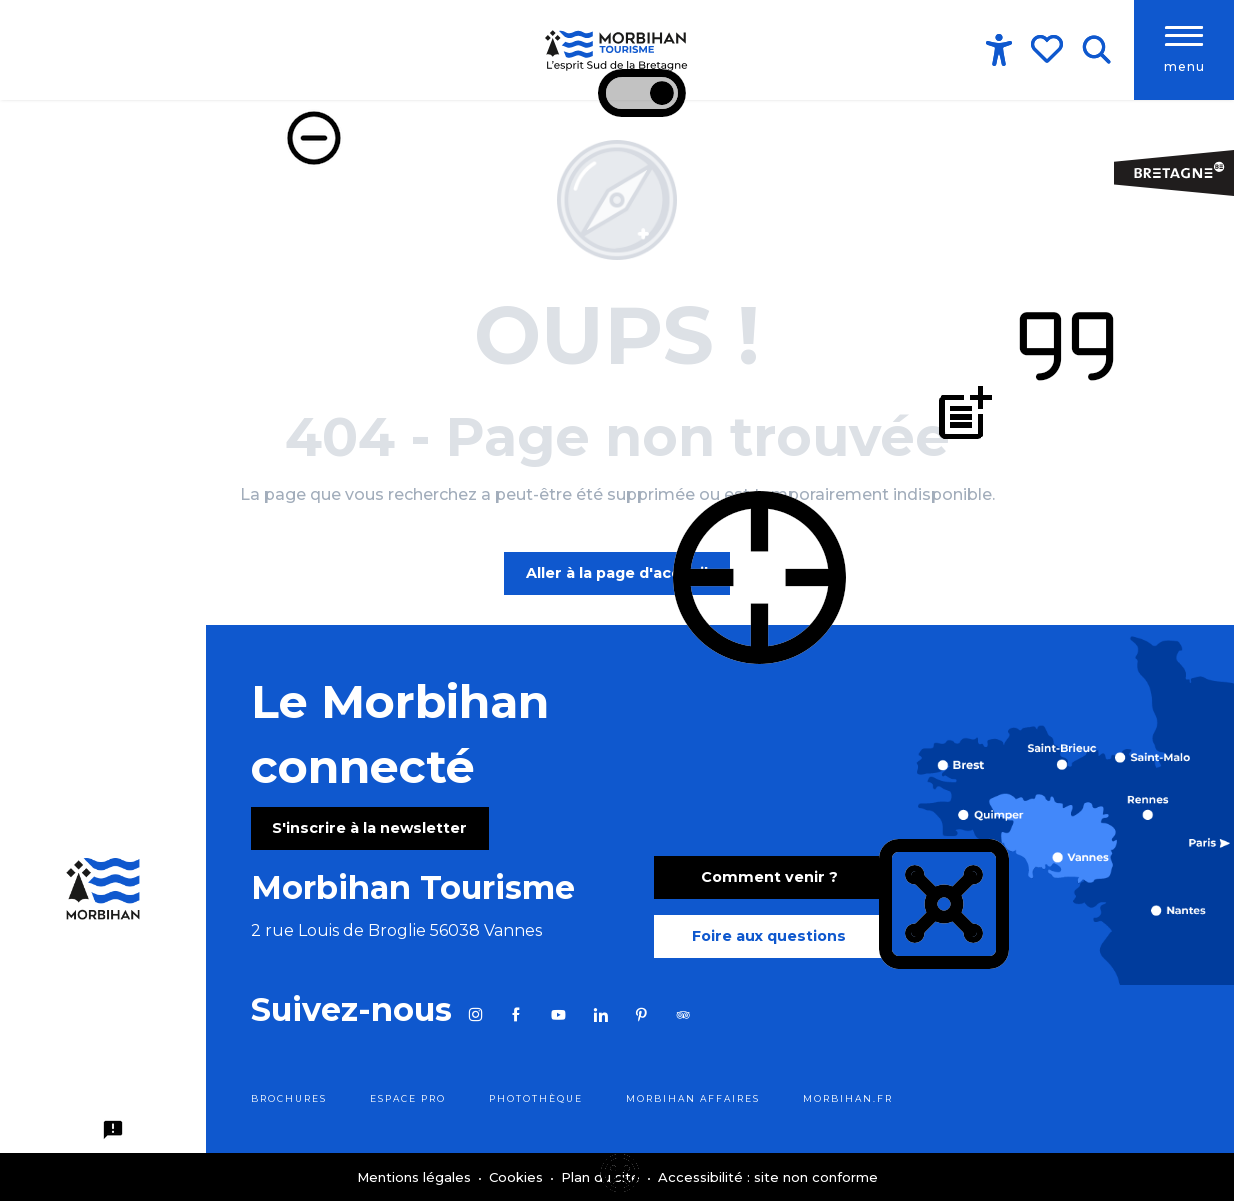 Image resolution: width=1234 pixels, height=1201 pixels. What do you see at coordinates (620, 1173) in the screenshot?
I see `rate your experience as negative` at bounding box center [620, 1173].